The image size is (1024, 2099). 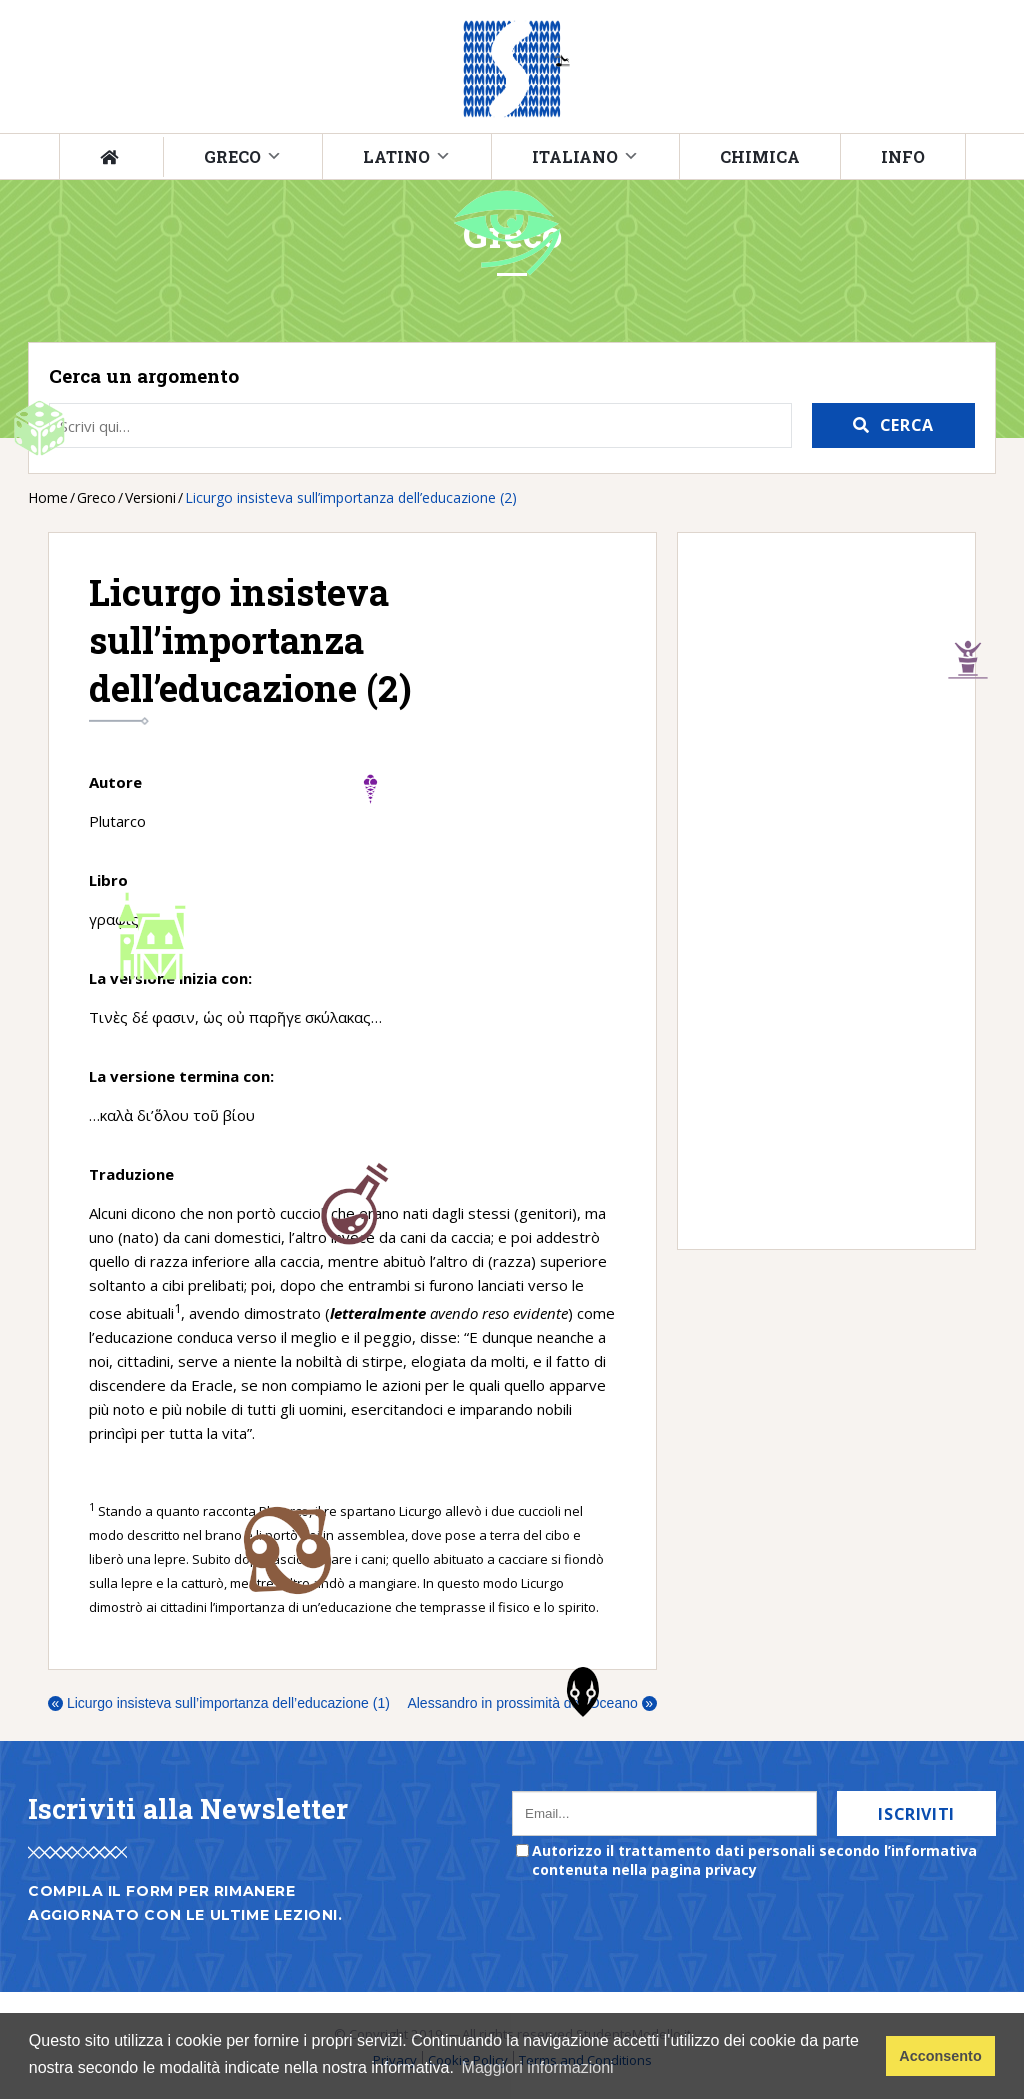 I want to click on dessert or sweet treats category, so click(x=370, y=789).